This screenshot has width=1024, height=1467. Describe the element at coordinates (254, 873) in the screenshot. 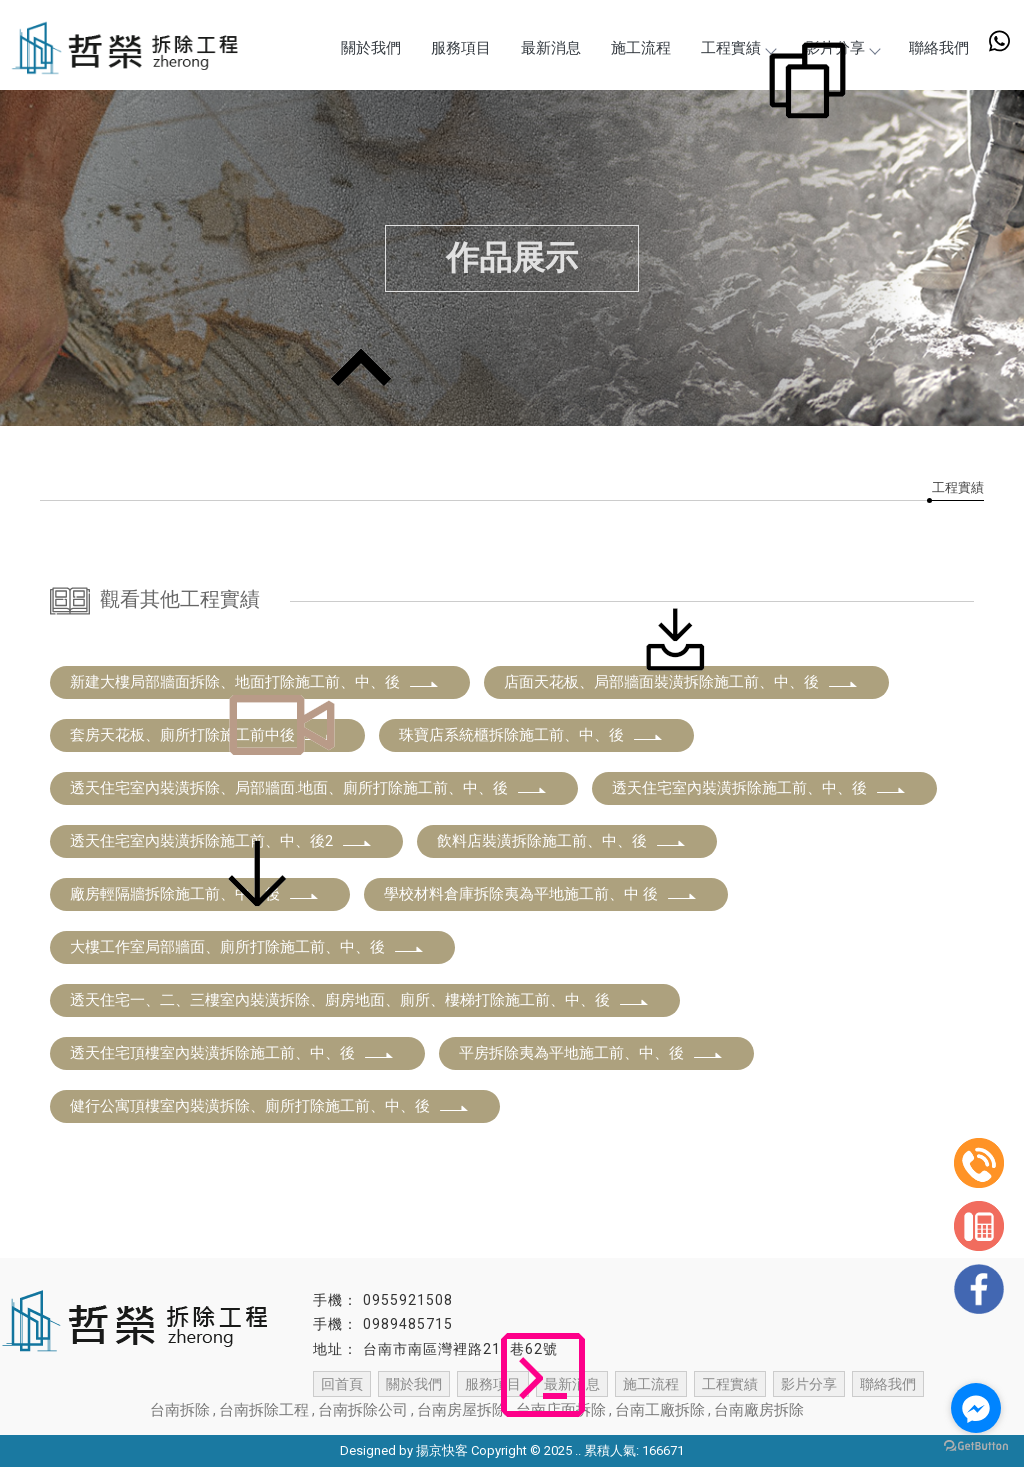

I see `scroll down or view more content below` at that location.